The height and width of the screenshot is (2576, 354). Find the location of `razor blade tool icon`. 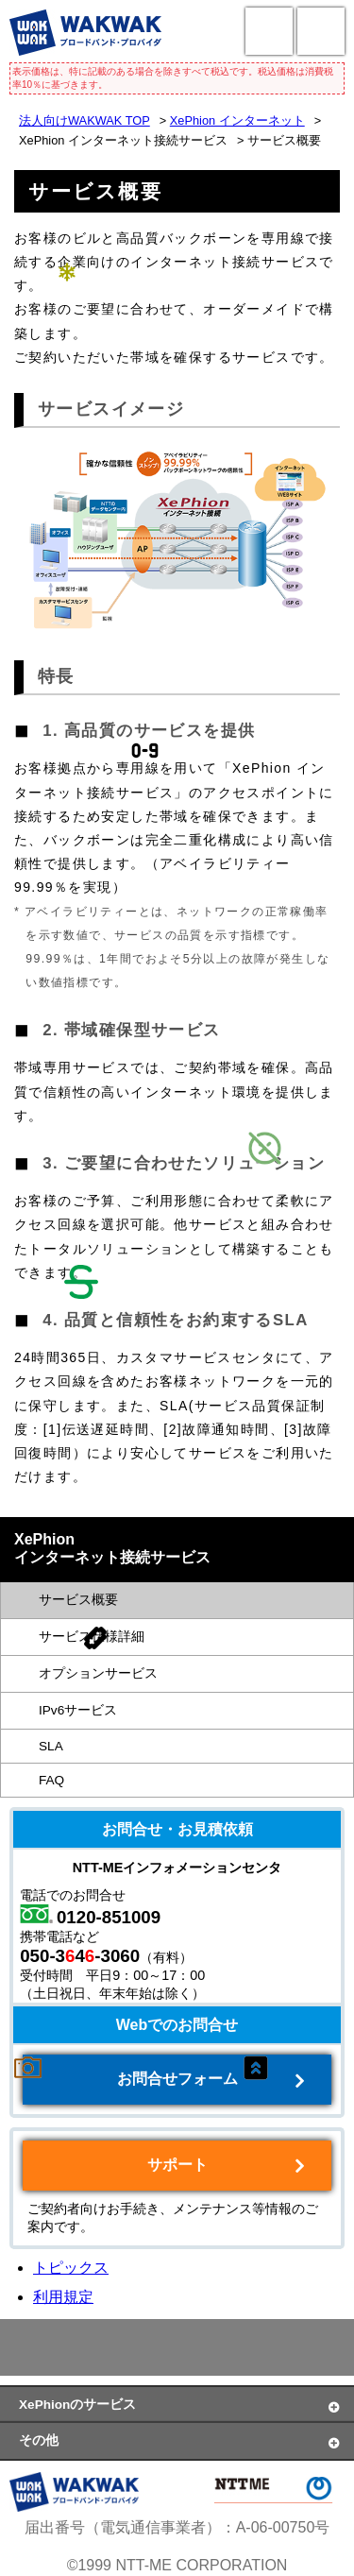

razor blade tool icon is located at coordinates (95, 1638).